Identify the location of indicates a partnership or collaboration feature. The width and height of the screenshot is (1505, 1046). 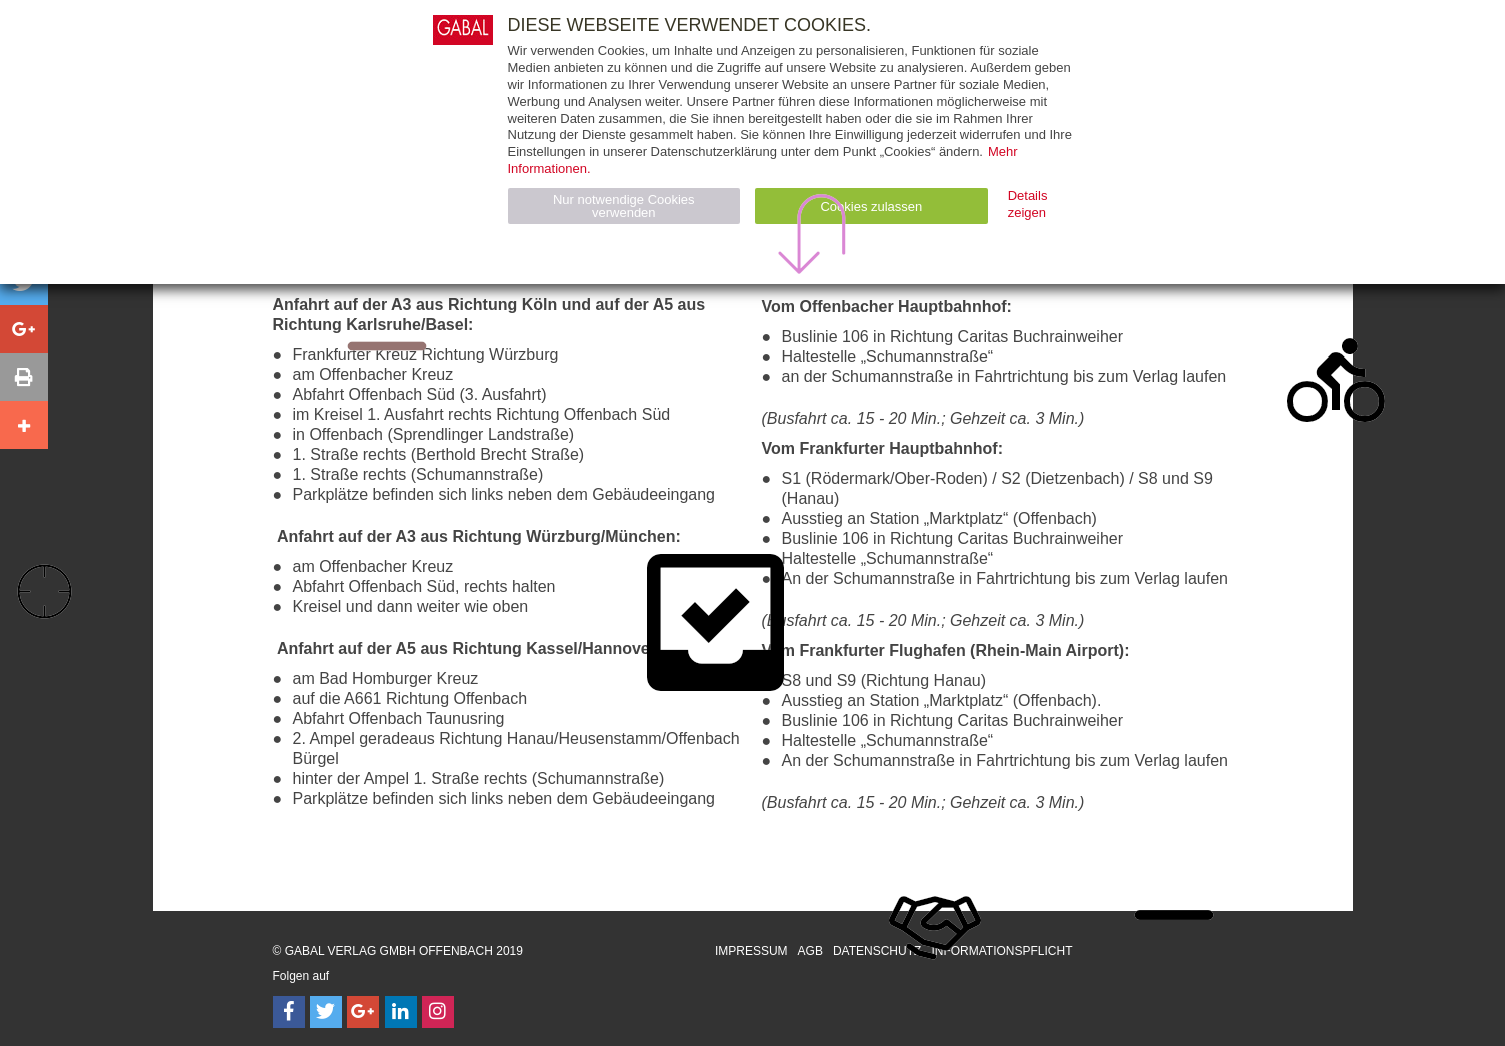
(935, 925).